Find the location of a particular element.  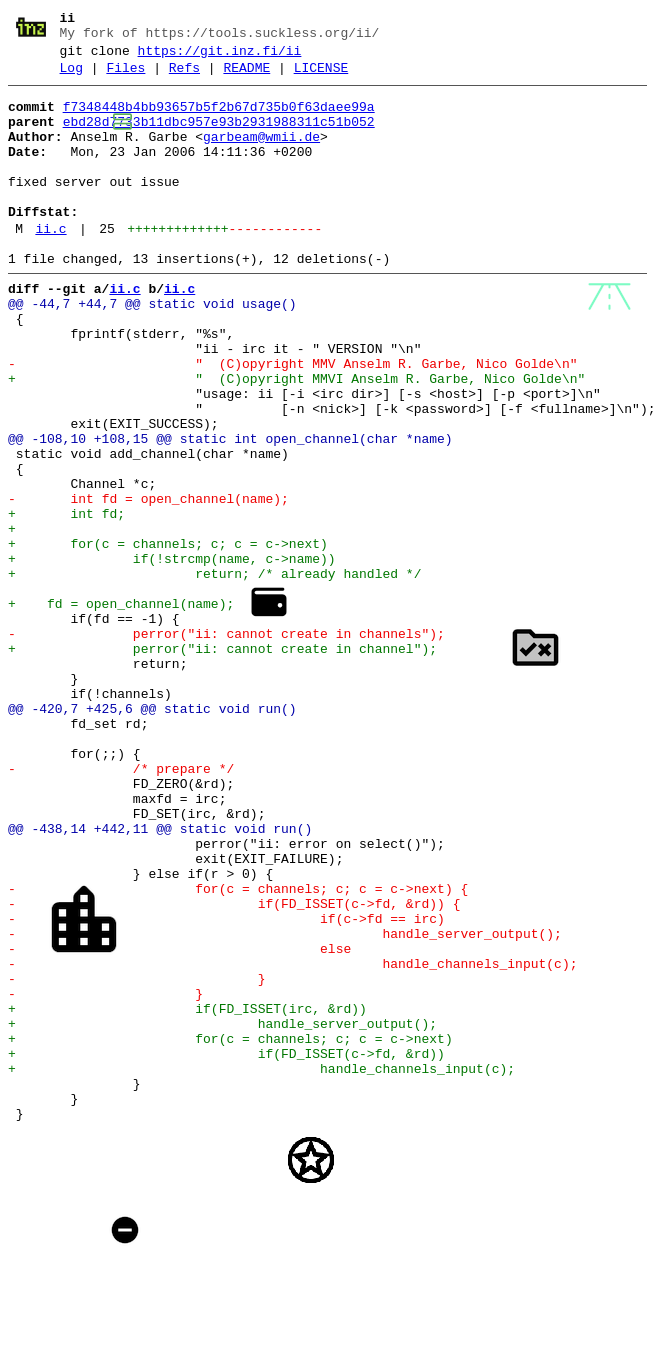

switch to row layout view is located at coordinates (122, 121).